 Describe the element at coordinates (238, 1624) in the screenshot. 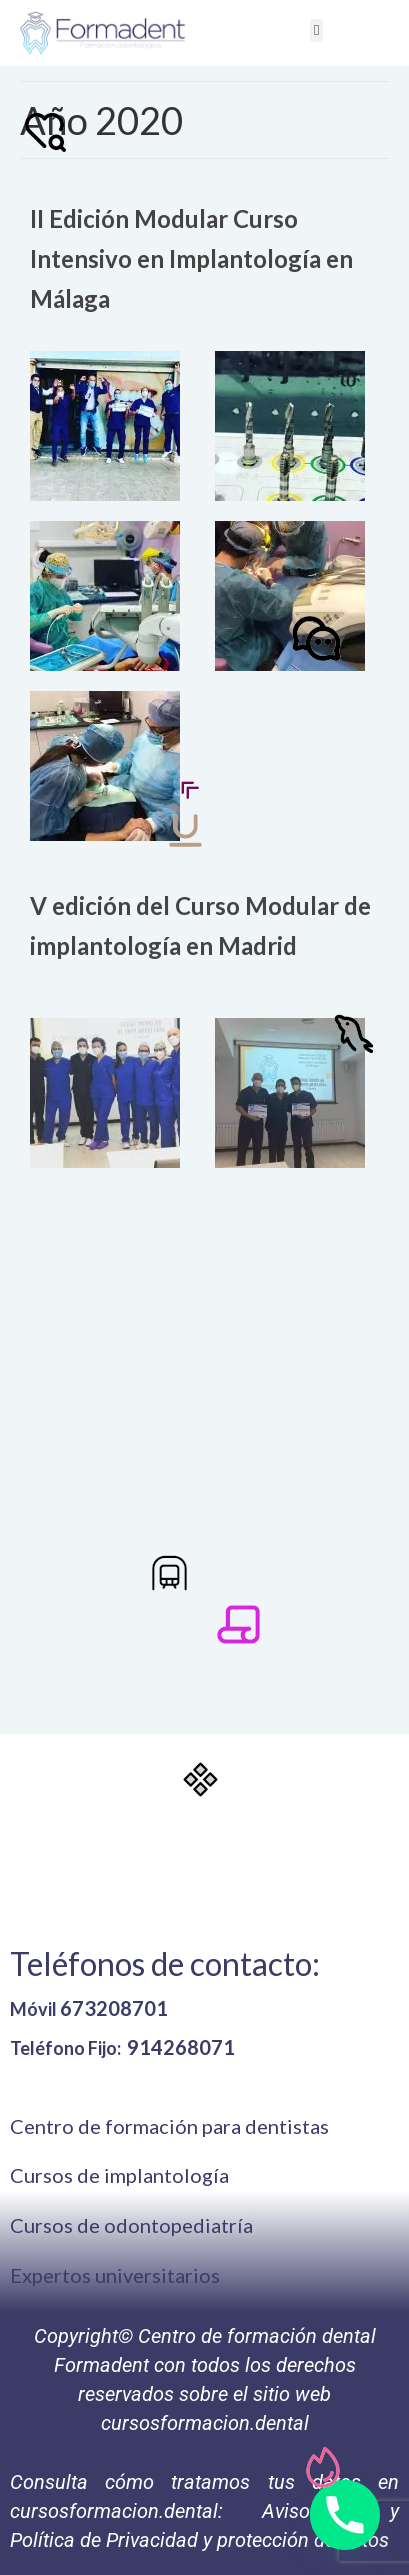

I see `view or edit scripts` at that location.